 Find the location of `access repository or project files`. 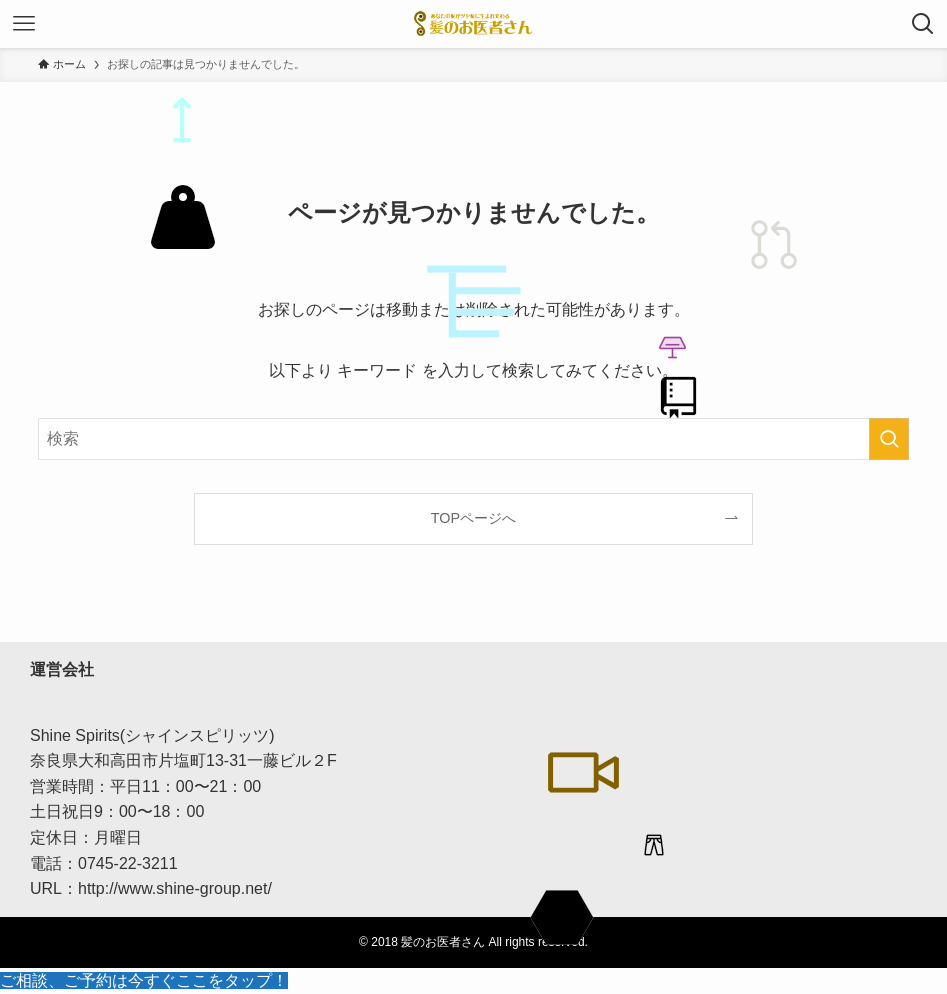

access repository or project files is located at coordinates (678, 394).